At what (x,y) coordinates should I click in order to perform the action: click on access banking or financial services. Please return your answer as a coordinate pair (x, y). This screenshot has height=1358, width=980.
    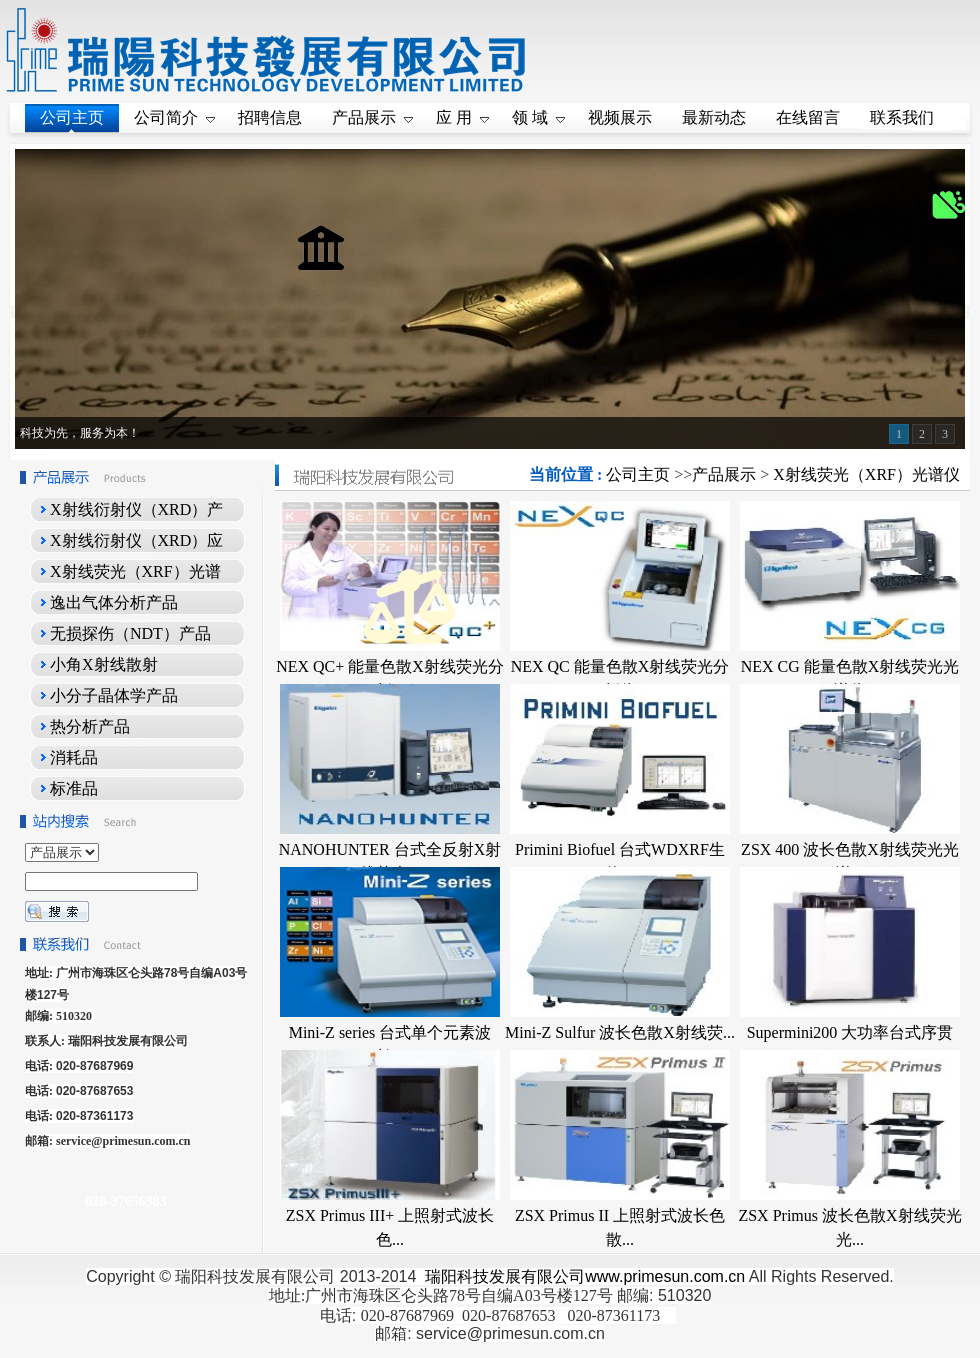
    Looking at the image, I should click on (321, 247).